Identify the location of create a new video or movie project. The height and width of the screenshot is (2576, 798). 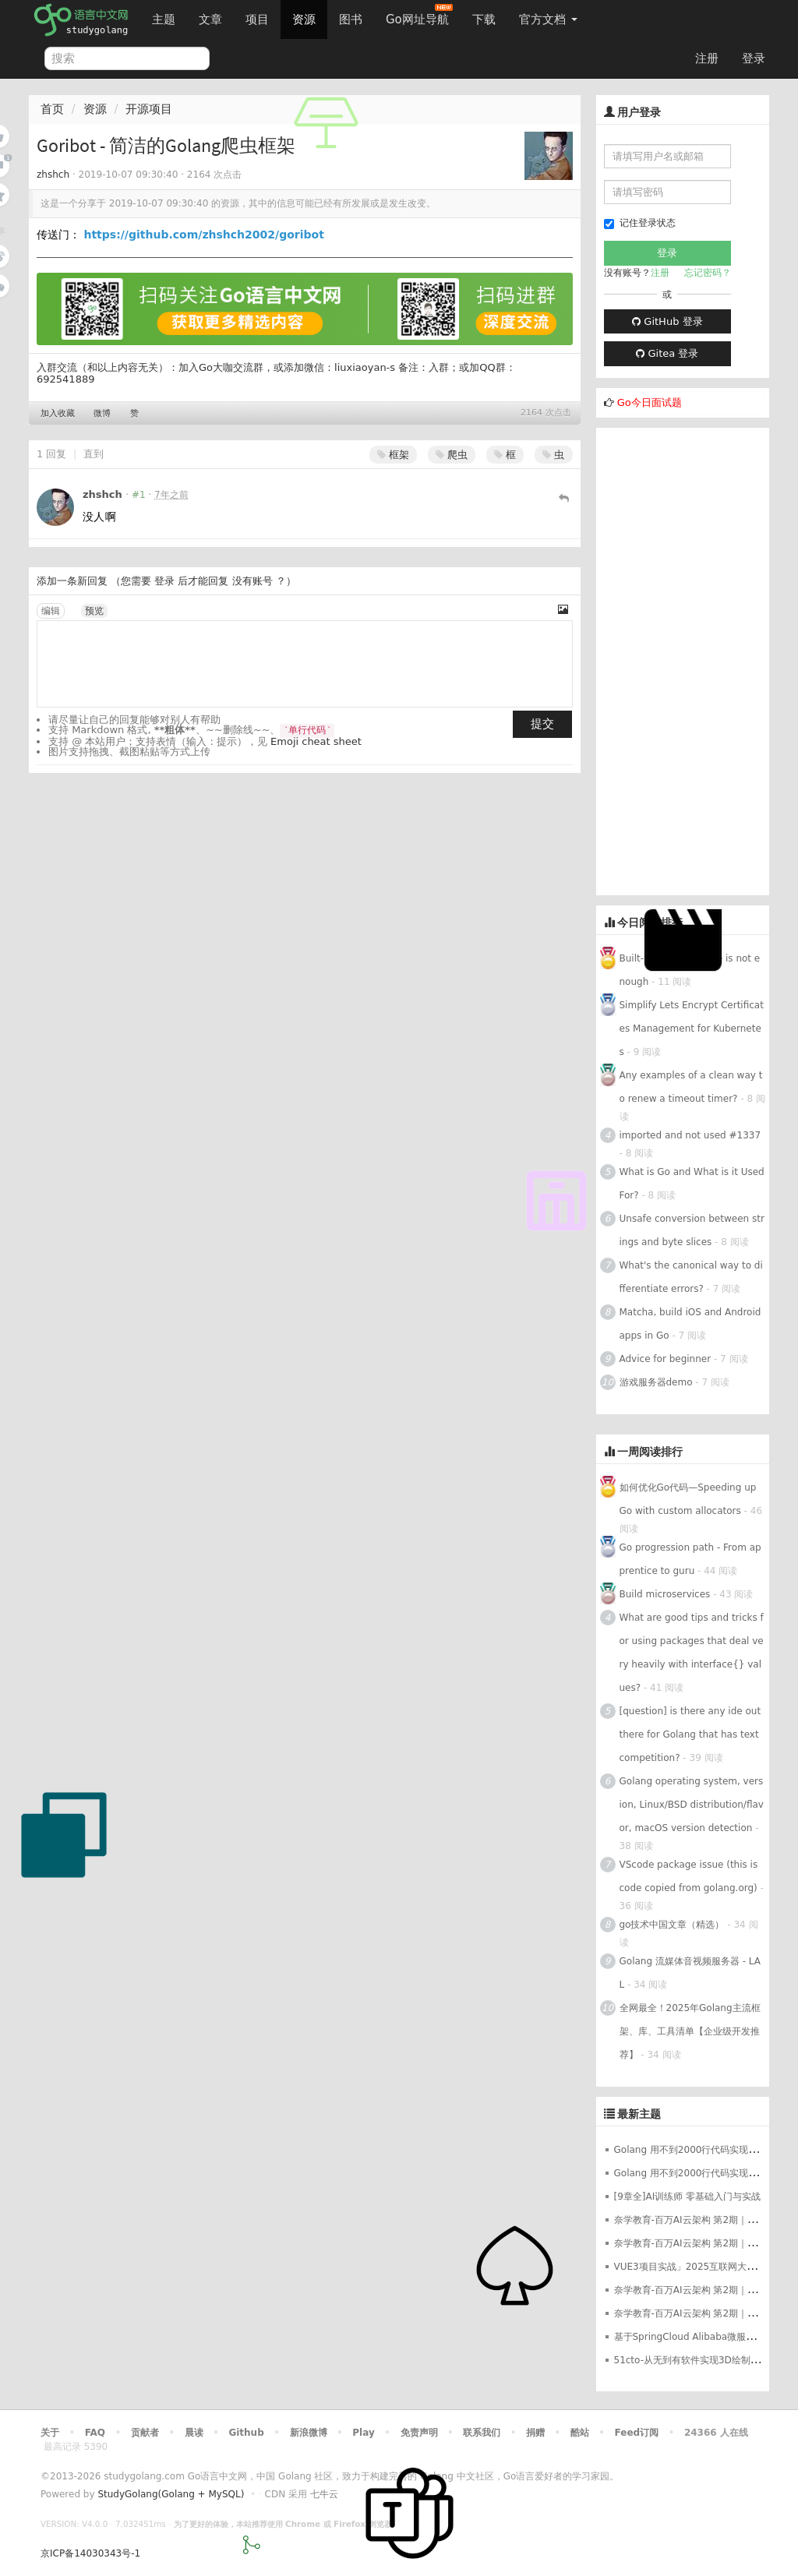
(683, 940).